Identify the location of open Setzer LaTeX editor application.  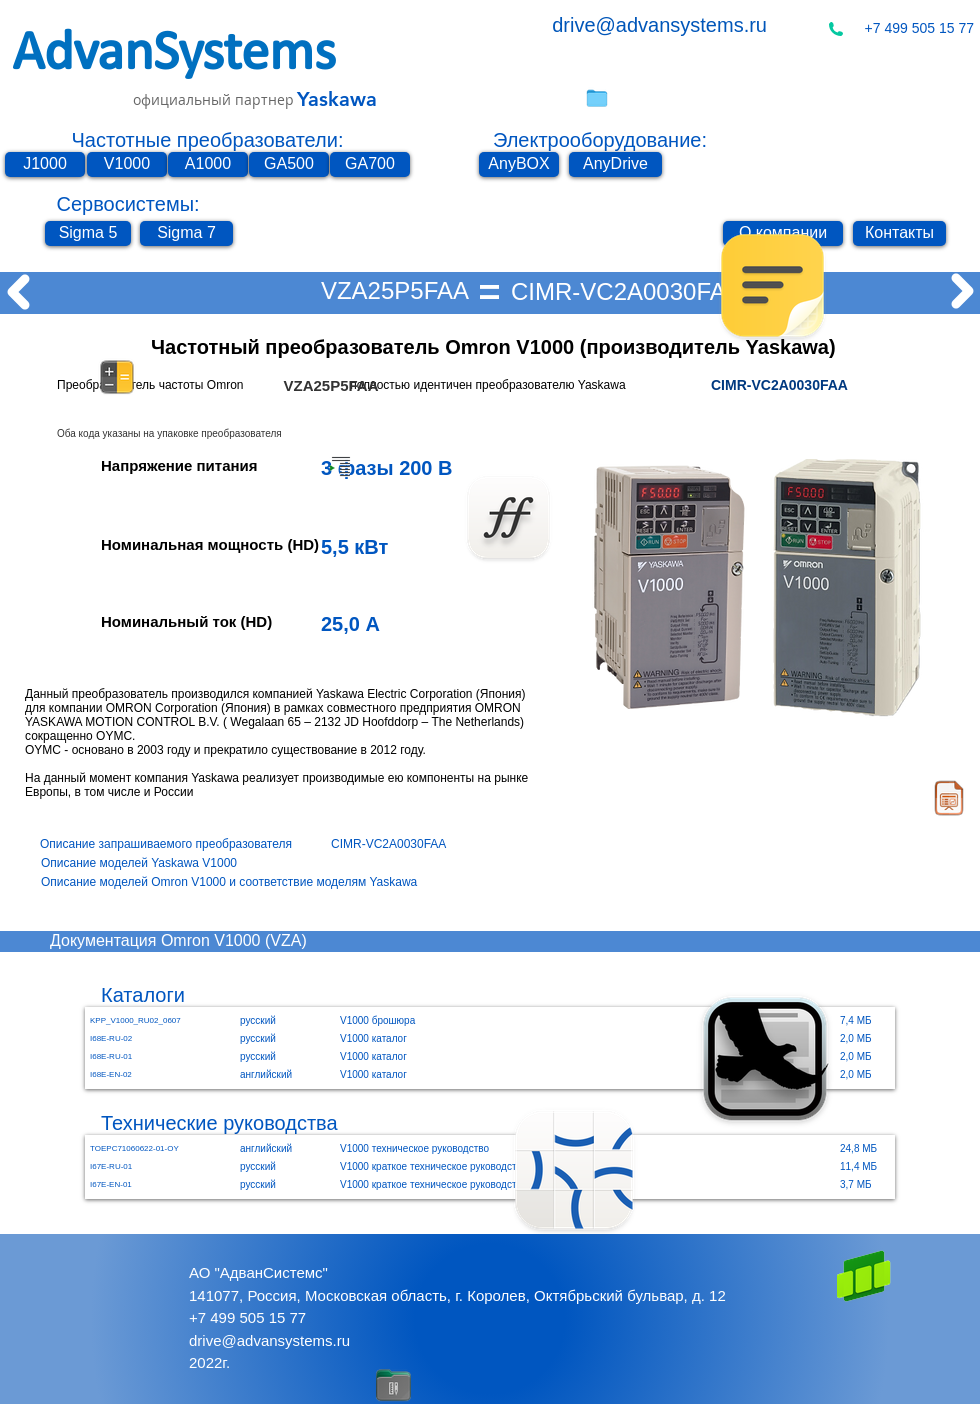
(765, 1059).